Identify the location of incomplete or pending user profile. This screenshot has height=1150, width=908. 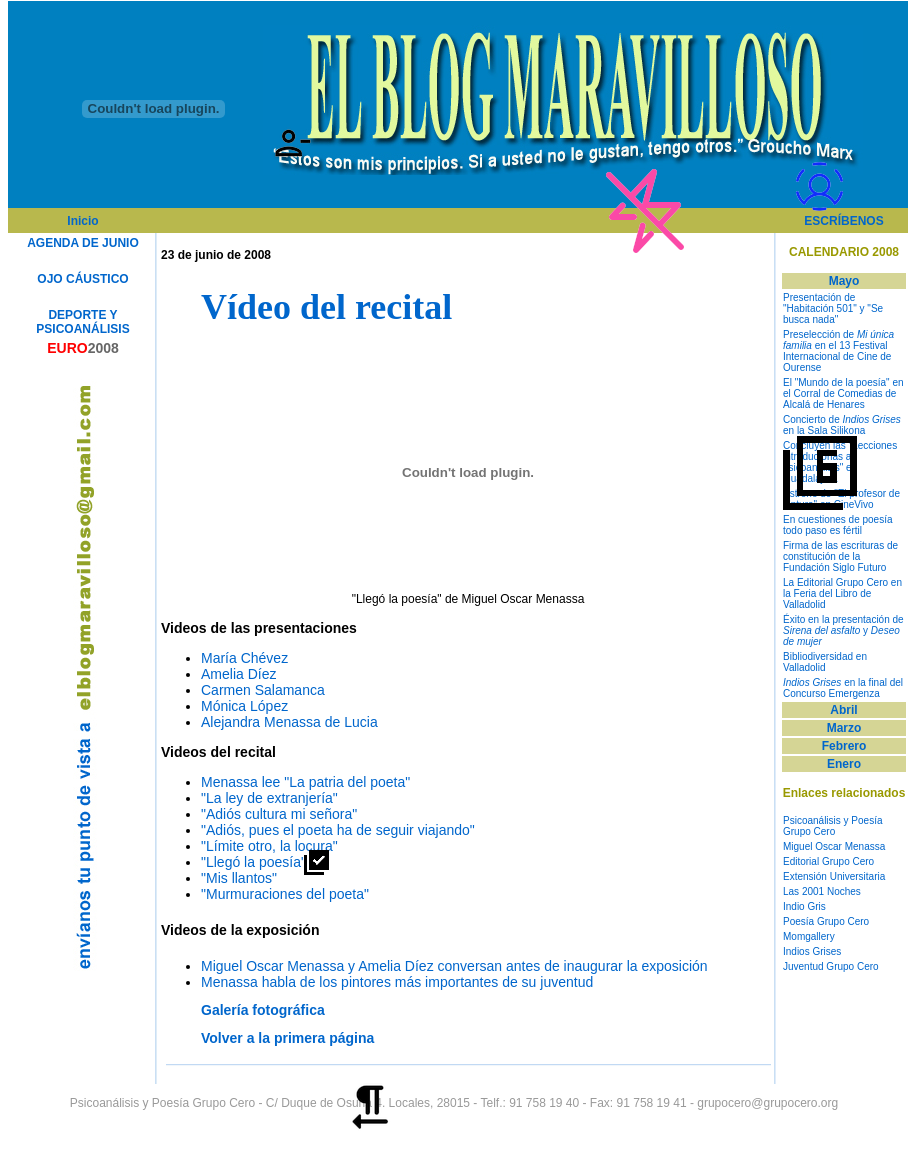
(819, 186).